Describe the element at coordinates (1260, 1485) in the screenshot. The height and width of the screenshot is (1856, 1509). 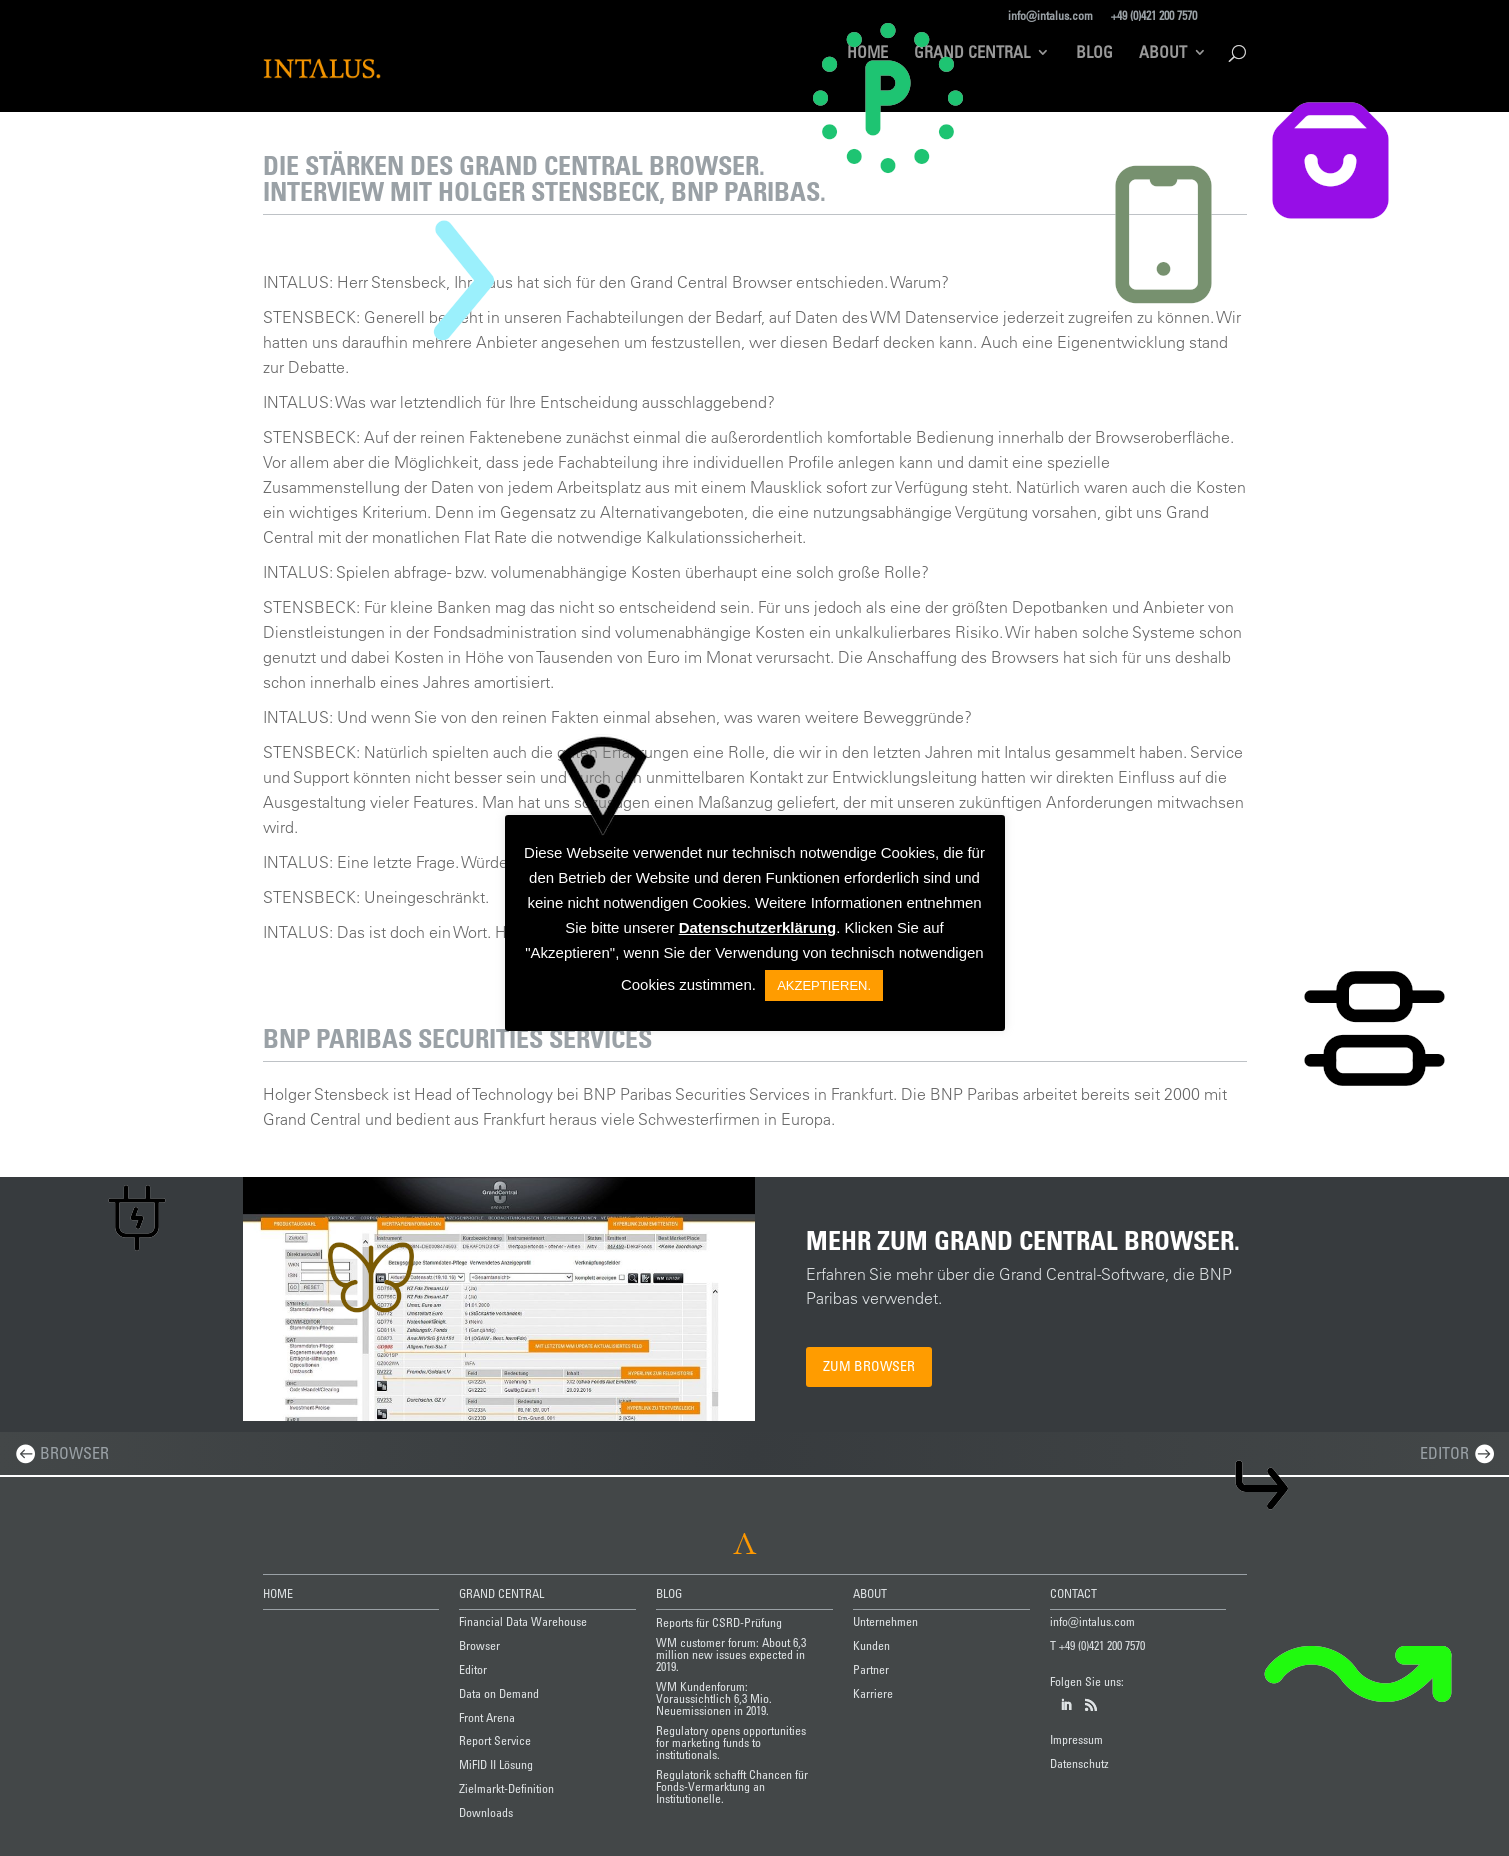
I see `navigate to sub-item or nested content` at that location.